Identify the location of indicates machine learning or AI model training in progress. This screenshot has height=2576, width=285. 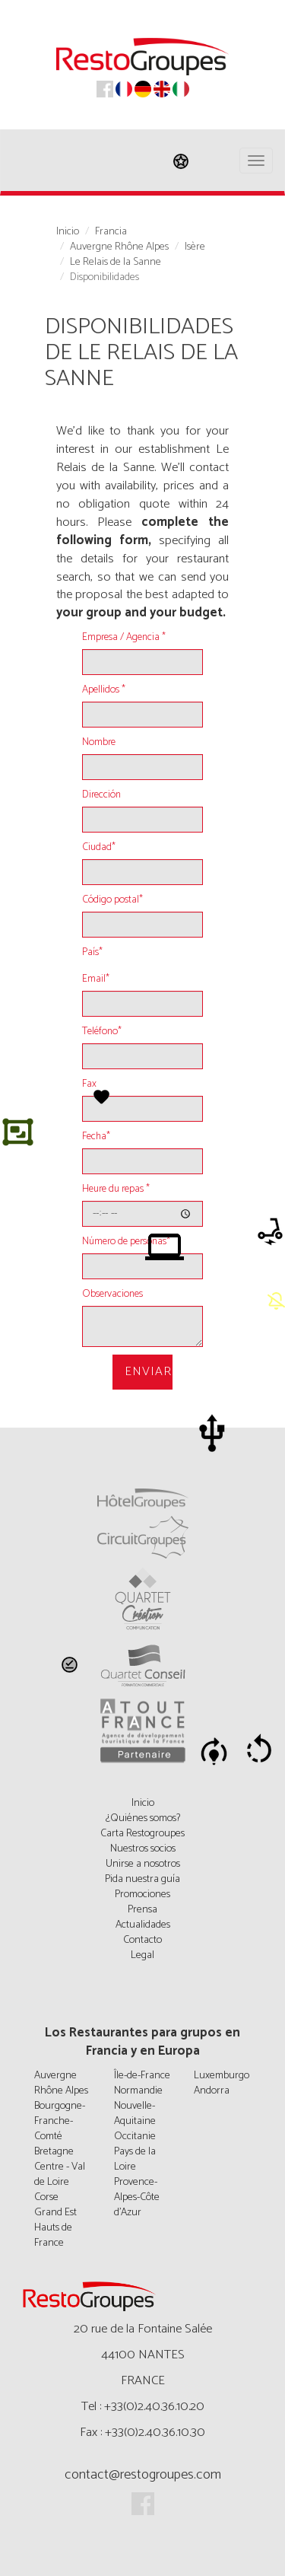
(214, 1752).